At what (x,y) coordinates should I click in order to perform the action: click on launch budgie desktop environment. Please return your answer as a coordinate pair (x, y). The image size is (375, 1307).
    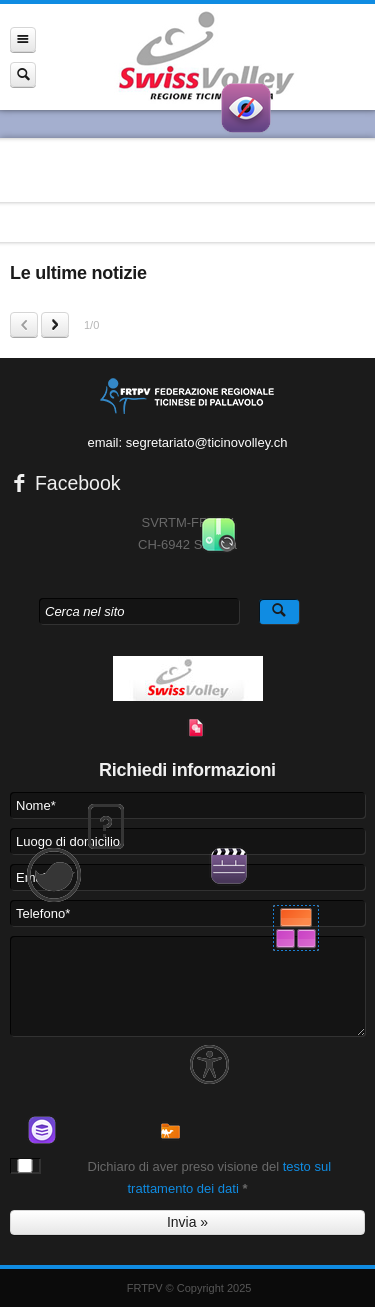
    Looking at the image, I should click on (54, 875).